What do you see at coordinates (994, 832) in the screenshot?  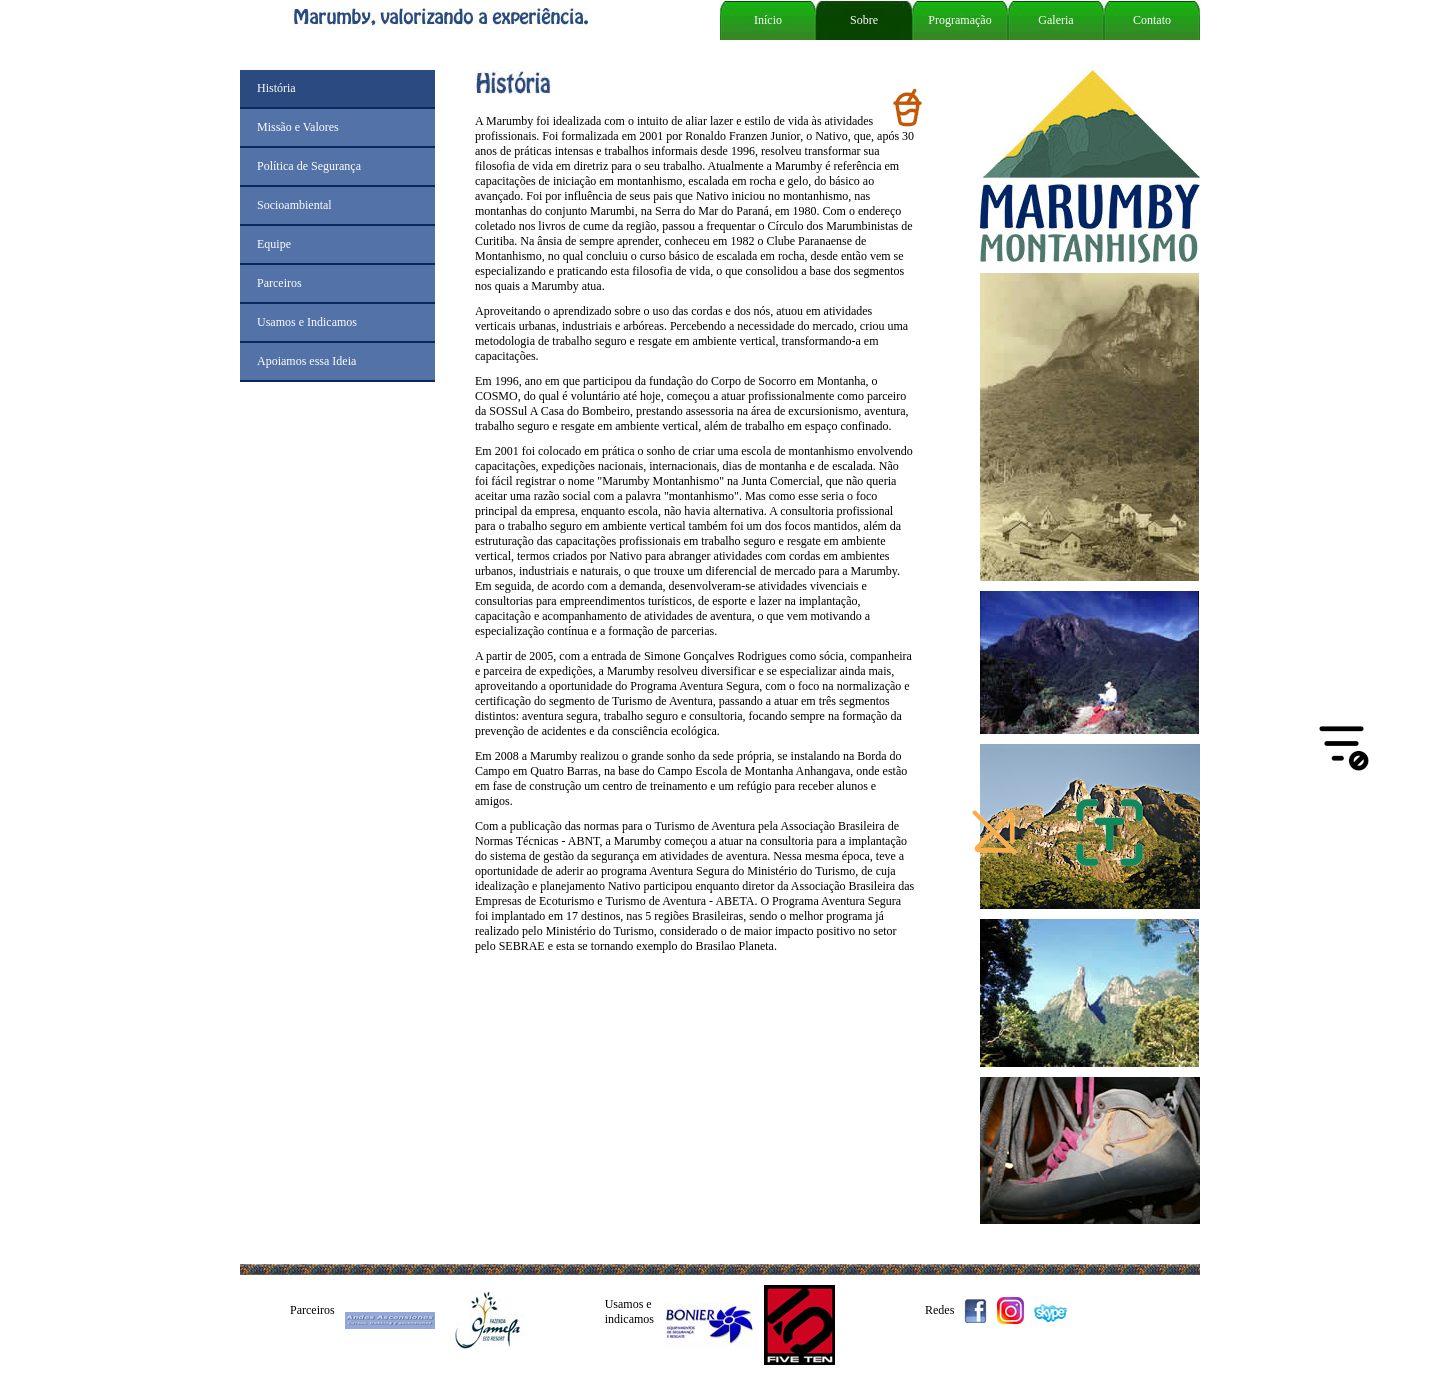 I see `no cellular signal available` at bounding box center [994, 832].